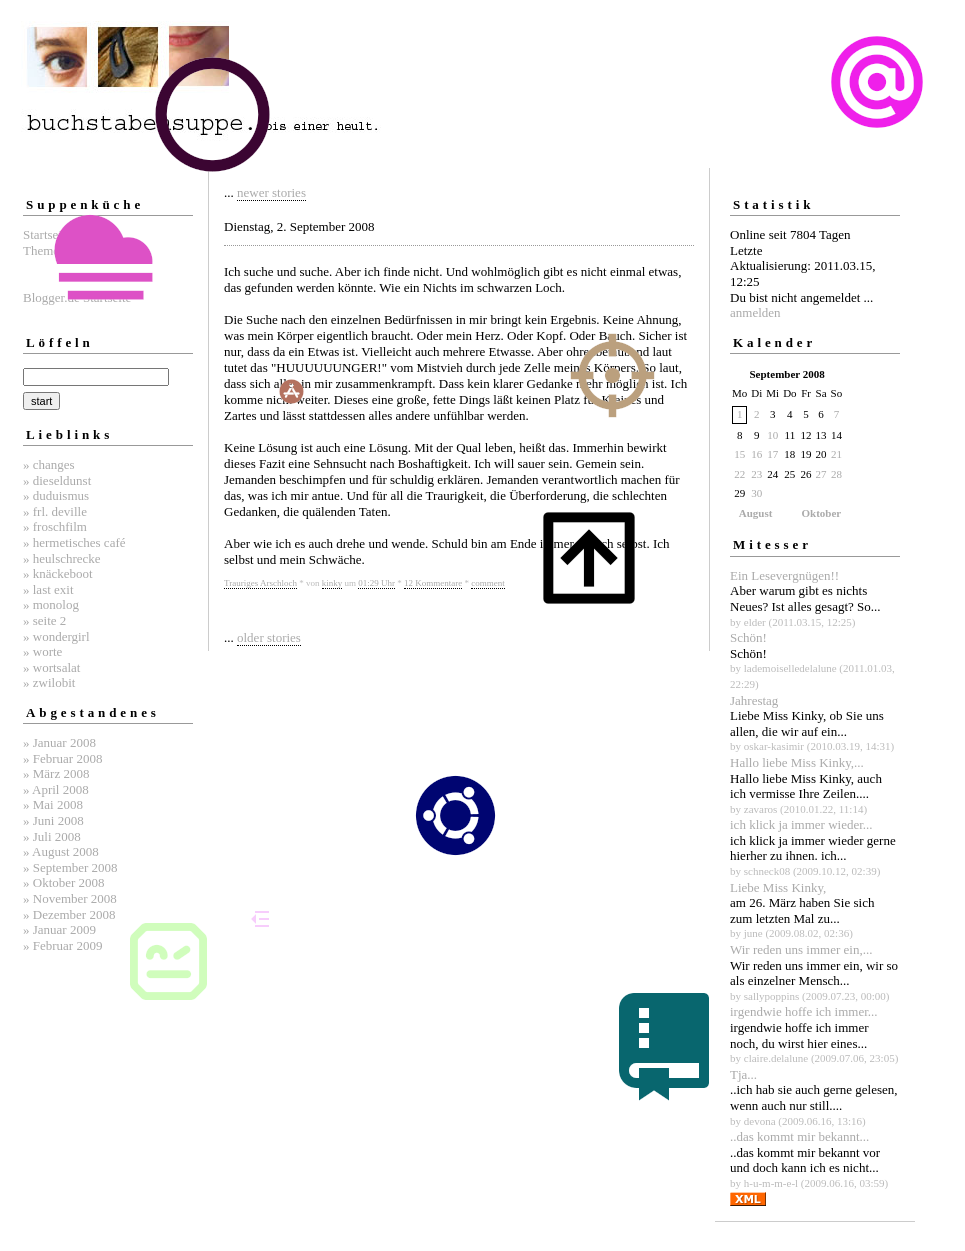 The width and height of the screenshot is (965, 1251). I want to click on center or align an element to a focal point, so click(612, 375).